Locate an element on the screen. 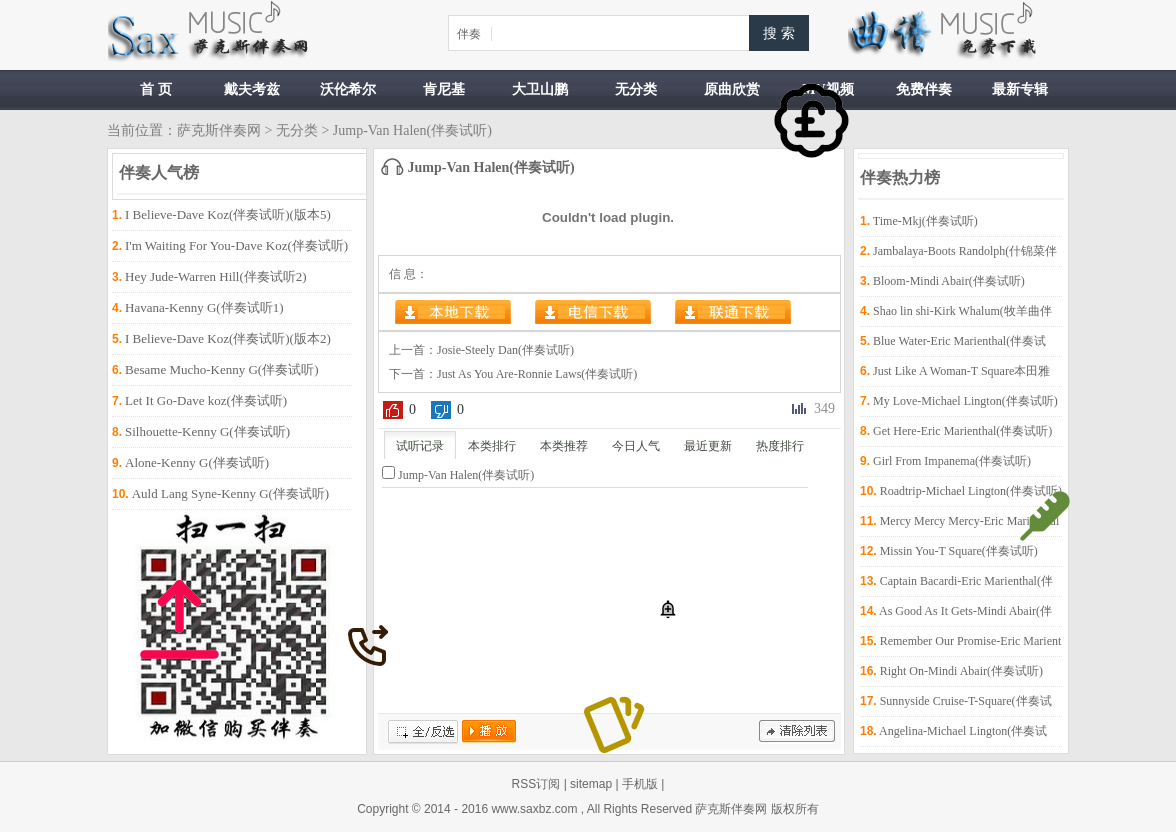  view current temperature is located at coordinates (1045, 516).